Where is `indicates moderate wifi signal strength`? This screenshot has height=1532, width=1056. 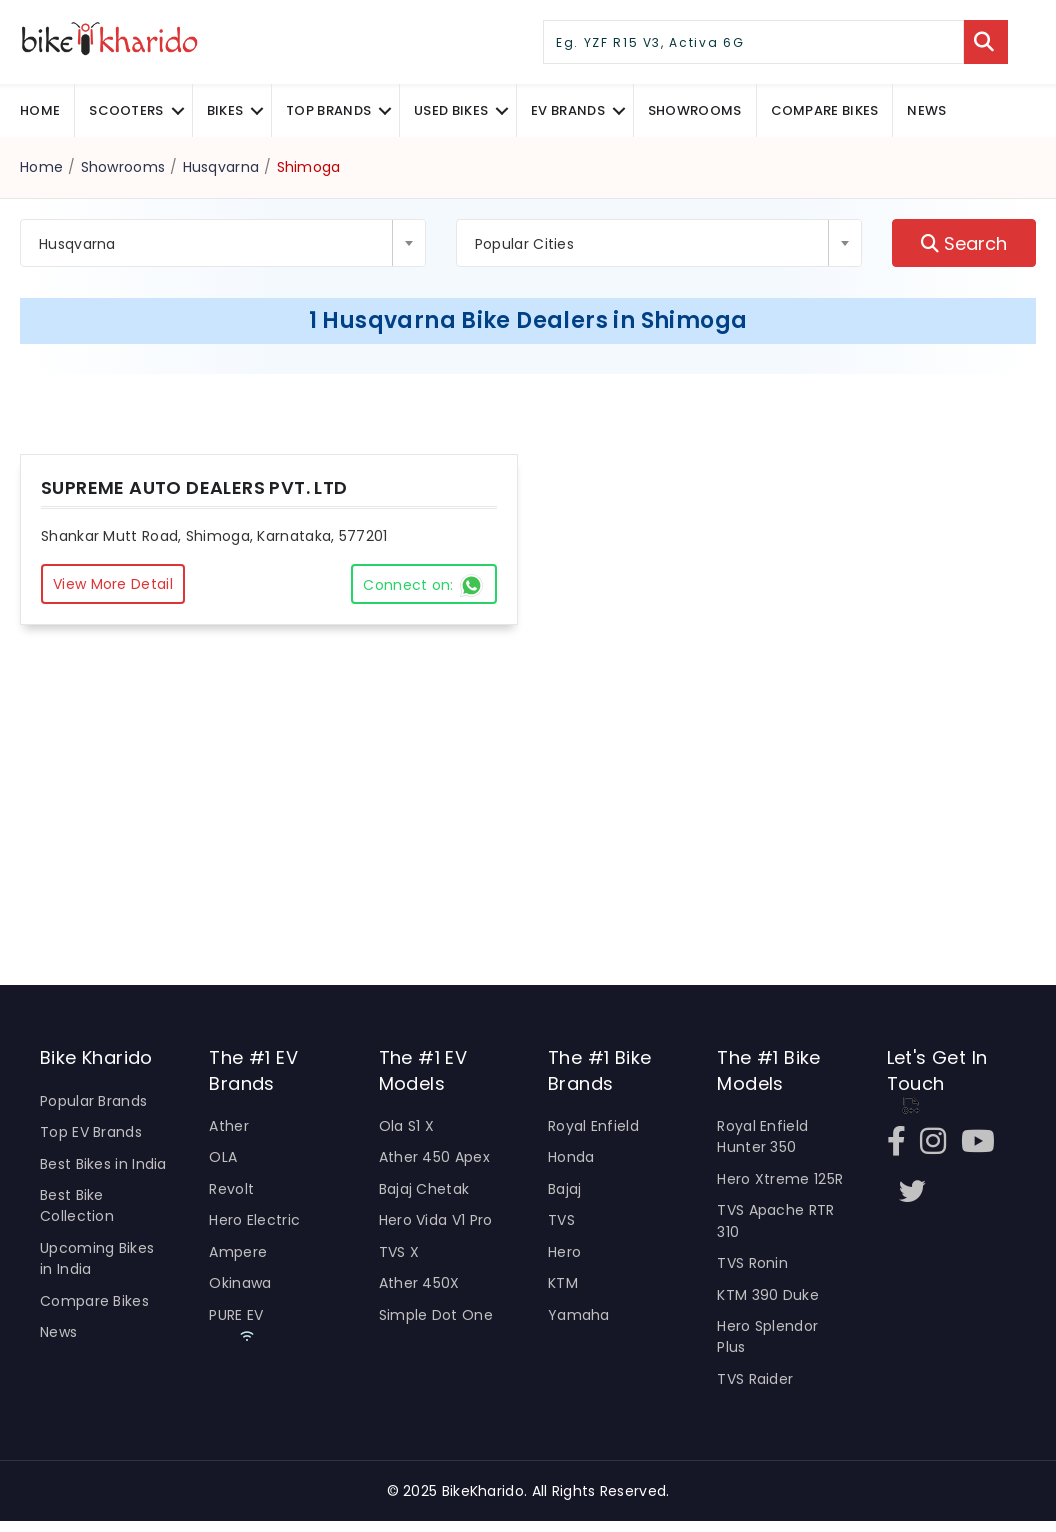 indicates moderate wifi signal strength is located at coordinates (247, 1334).